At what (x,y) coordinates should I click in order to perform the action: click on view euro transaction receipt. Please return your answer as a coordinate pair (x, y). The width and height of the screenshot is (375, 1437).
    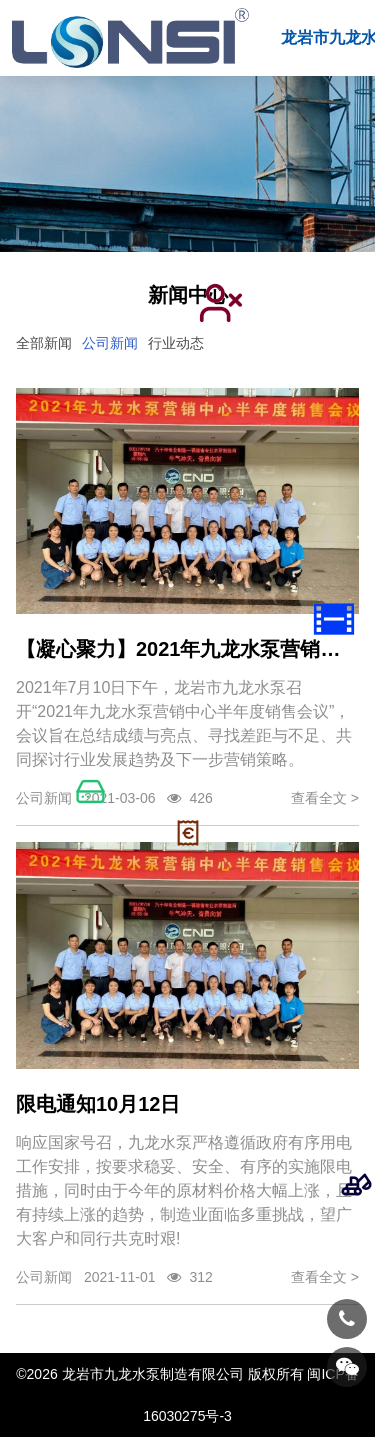
    Looking at the image, I should click on (188, 833).